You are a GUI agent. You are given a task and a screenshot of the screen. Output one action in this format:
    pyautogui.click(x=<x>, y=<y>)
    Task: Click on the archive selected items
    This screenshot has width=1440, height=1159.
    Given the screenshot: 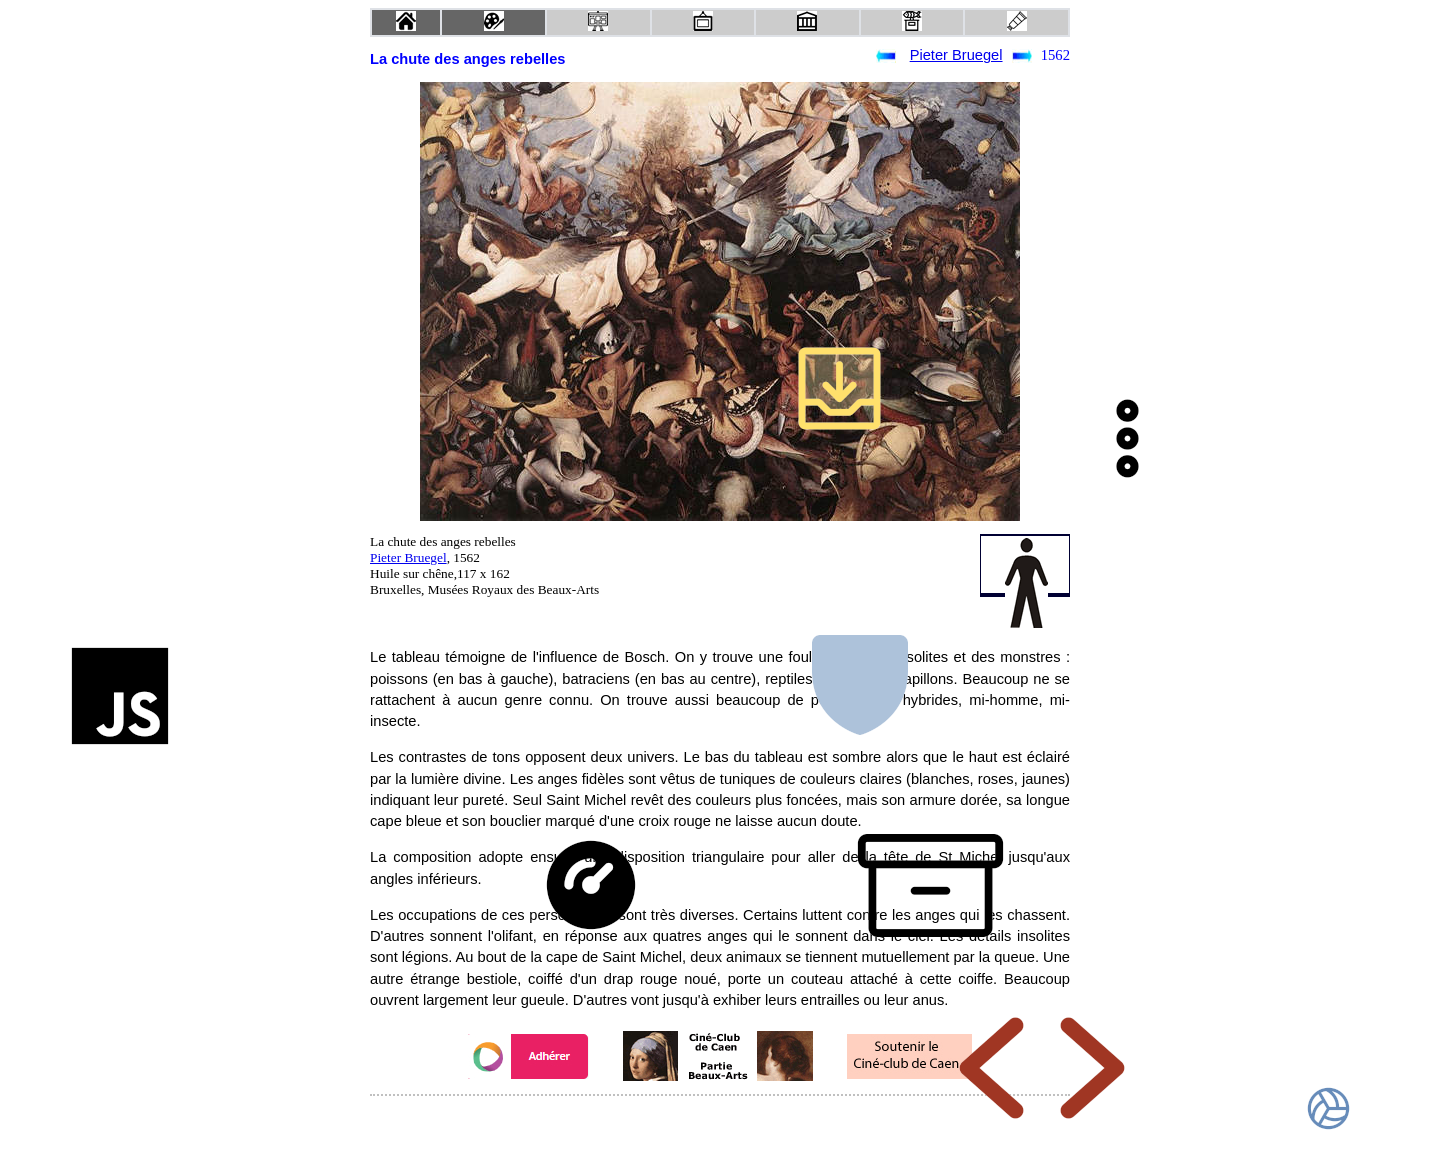 What is the action you would take?
    pyautogui.click(x=930, y=885)
    